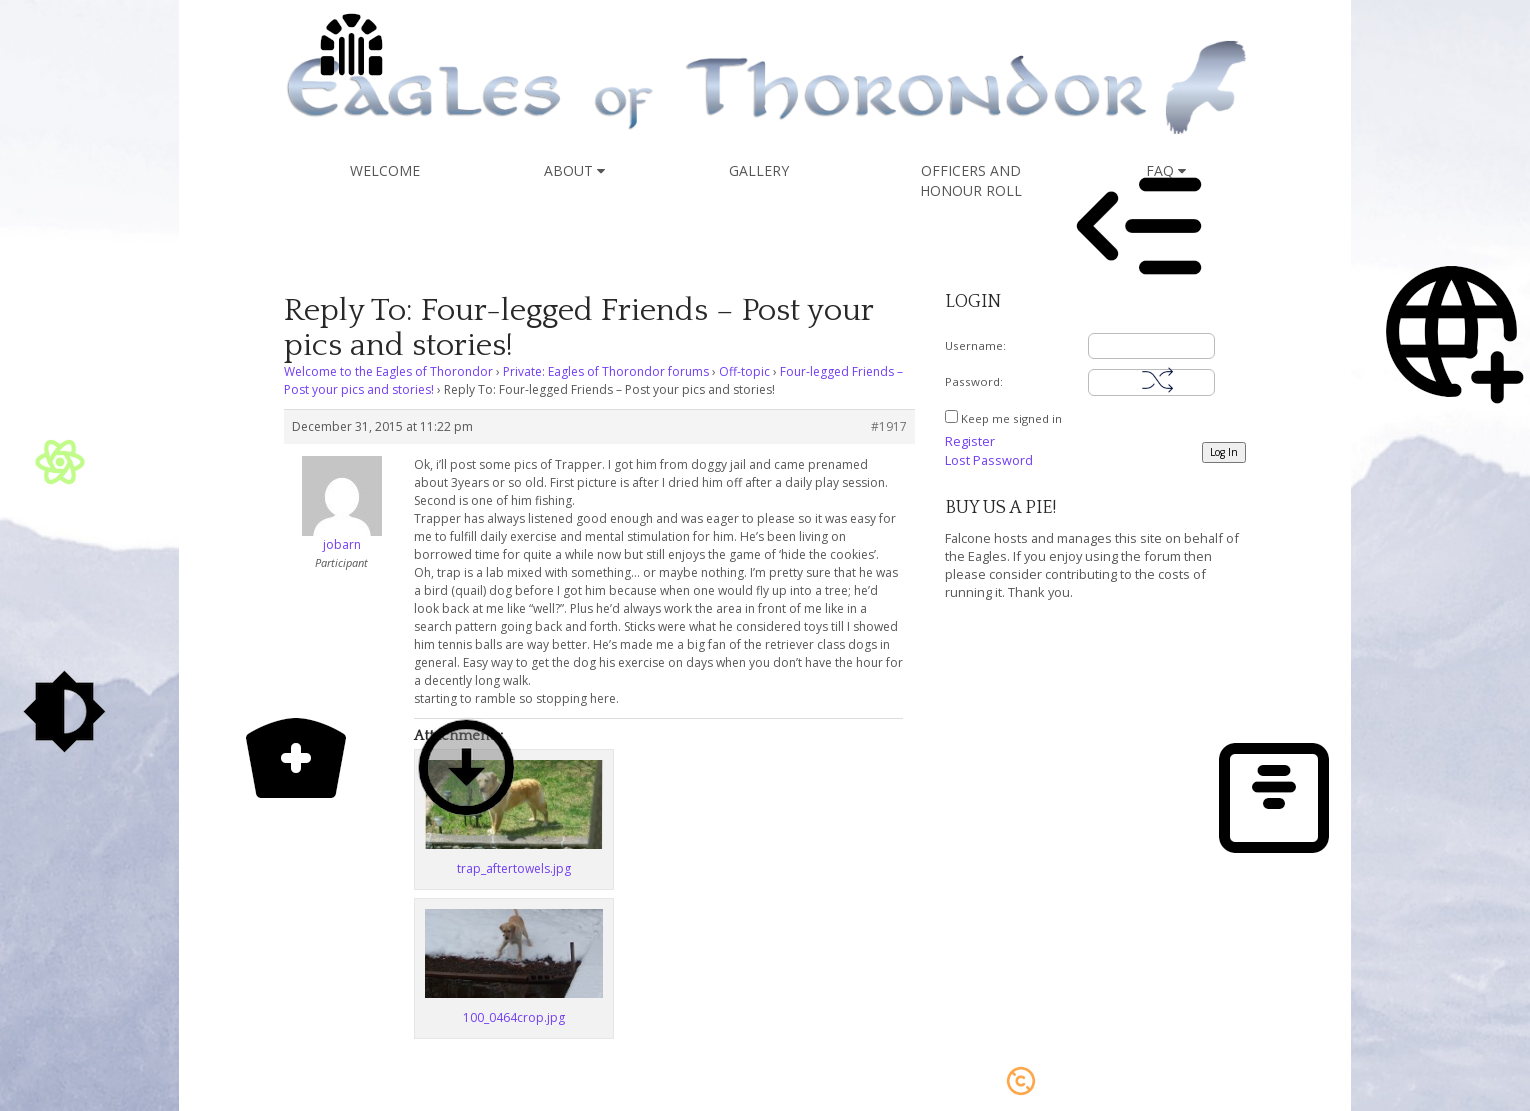 The width and height of the screenshot is (1530, 1111). What do you see at coordinates (1451, 331) in the screenshot?
I see `add a new language or region` at bounding box center [1451, 331].